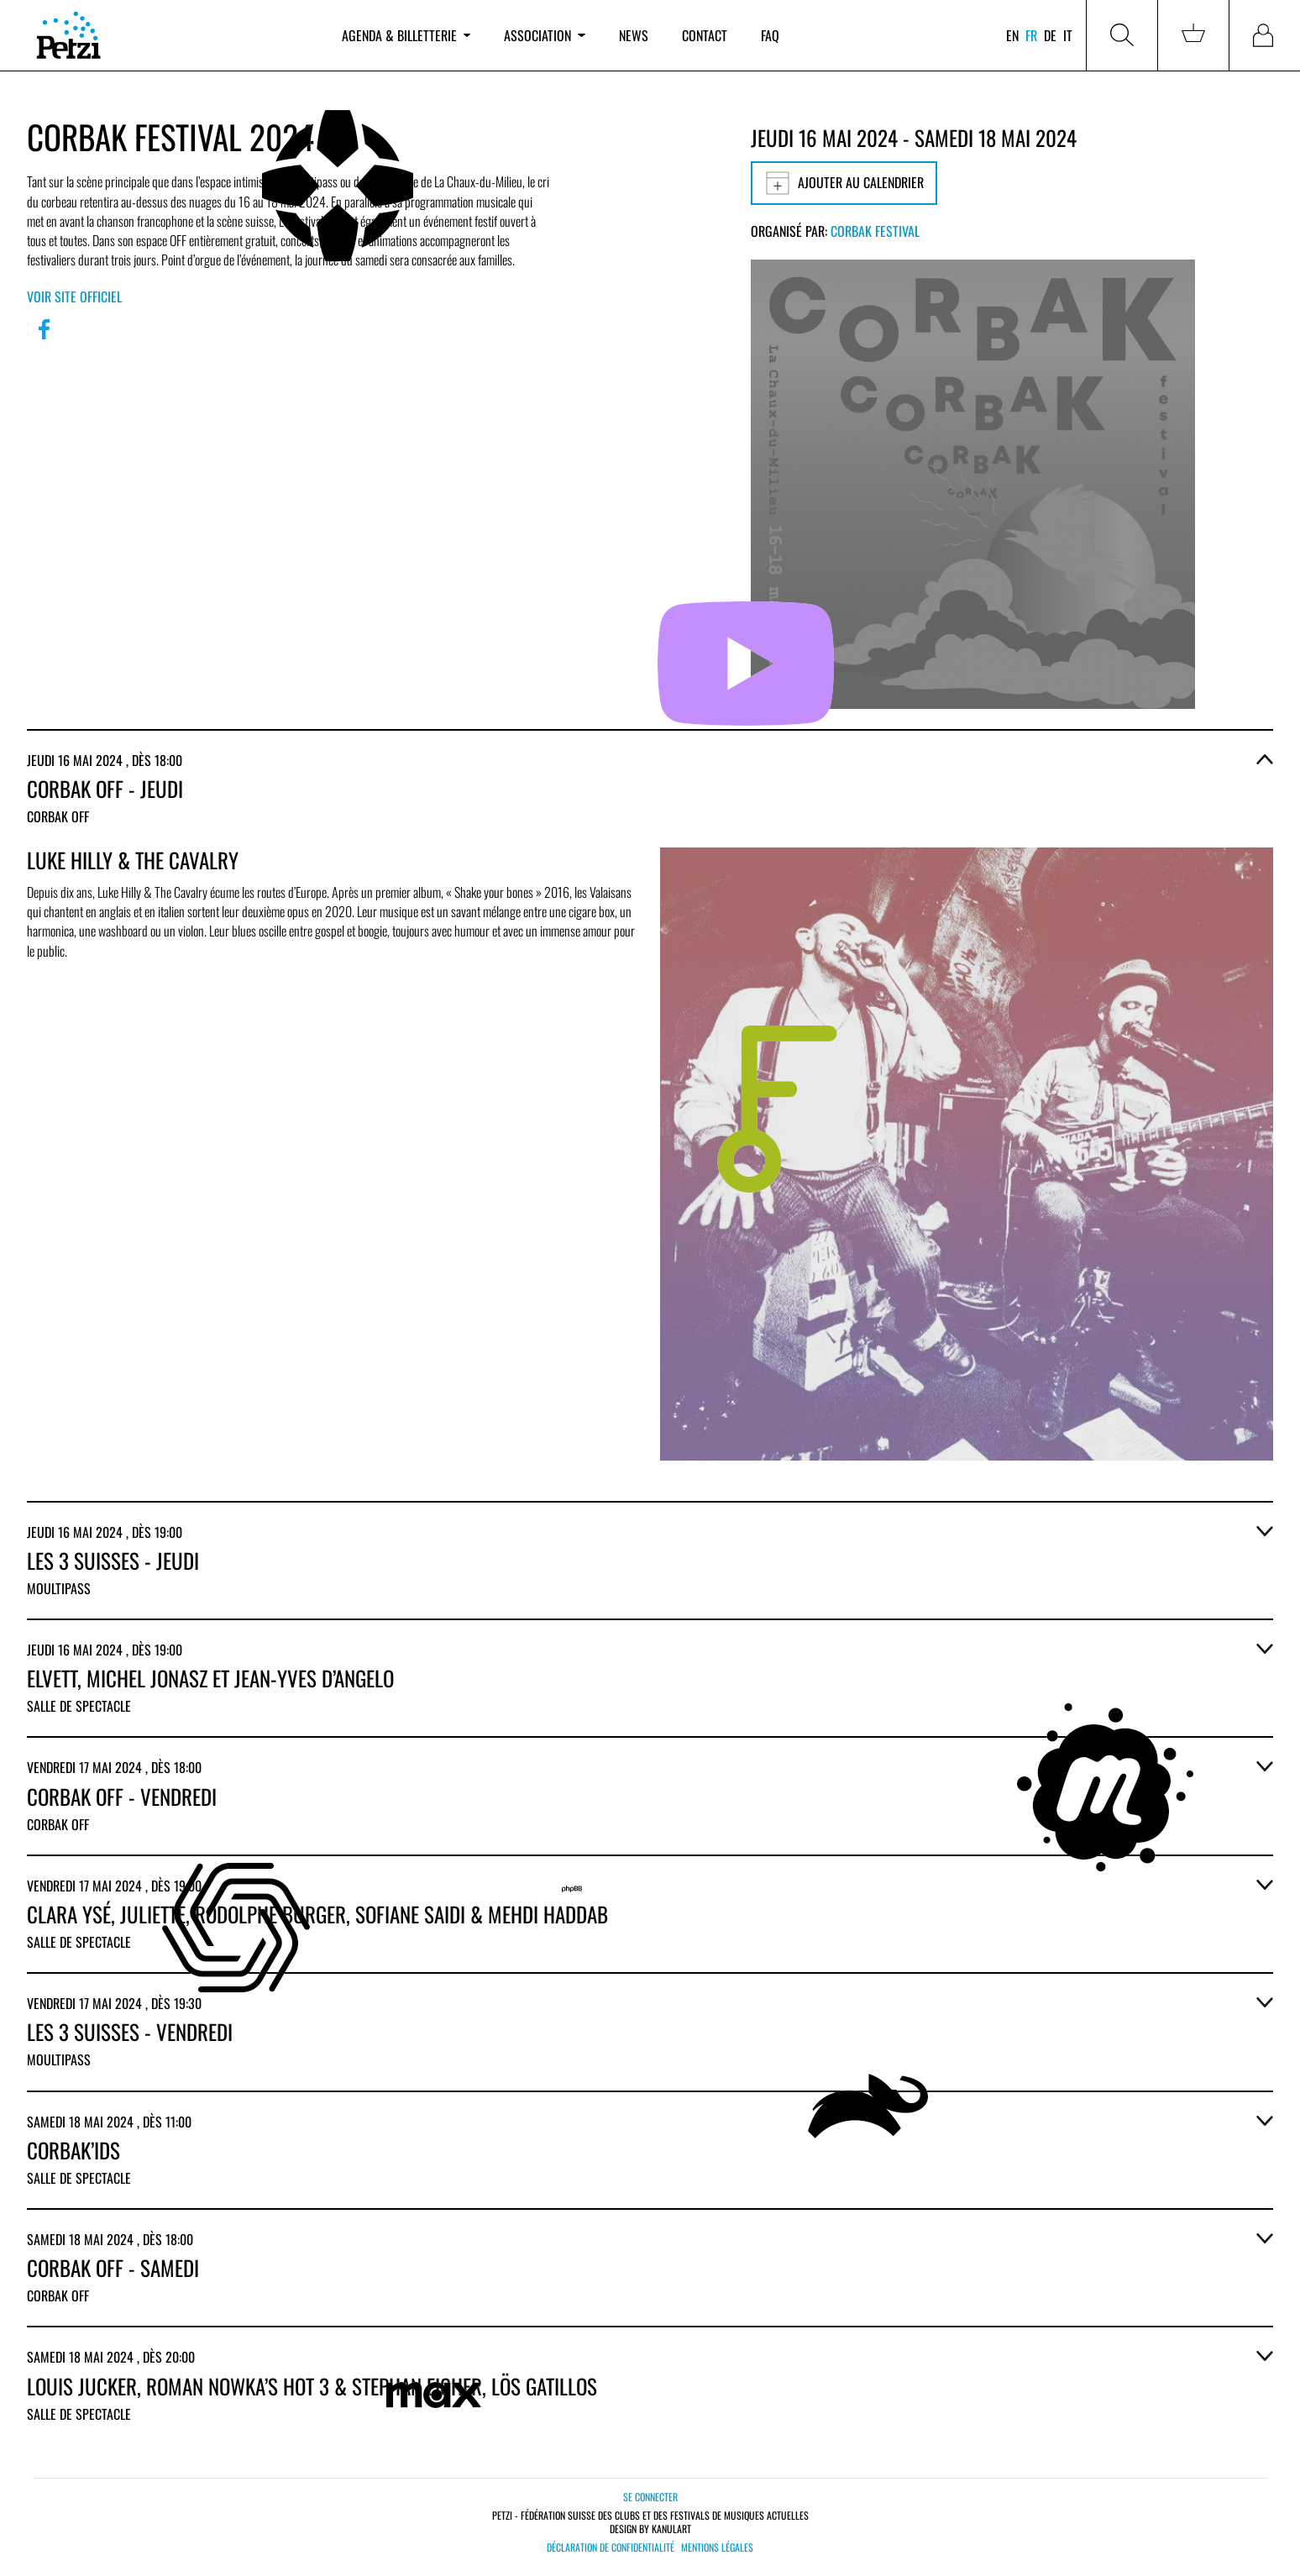 The width and height of the screenshot is (1300, 2576). What do you see at coordinates (868, 2106) in the screenshot?
I see `animal planet brand logo` at bounding box center [868, 2106].